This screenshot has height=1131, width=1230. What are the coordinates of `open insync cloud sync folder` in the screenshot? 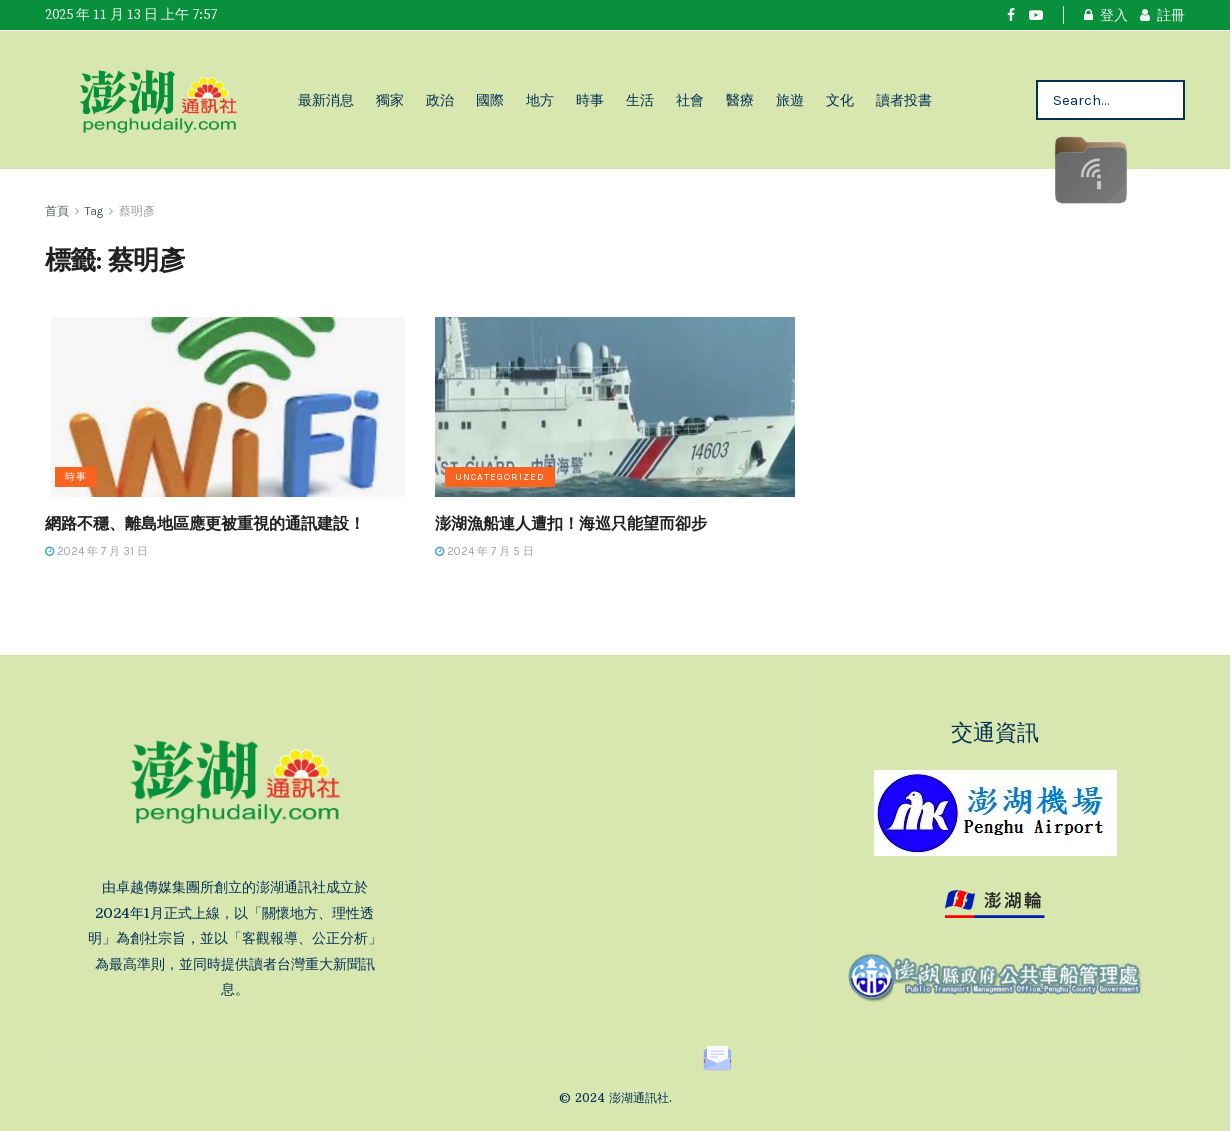 It's located at (1091, 170).